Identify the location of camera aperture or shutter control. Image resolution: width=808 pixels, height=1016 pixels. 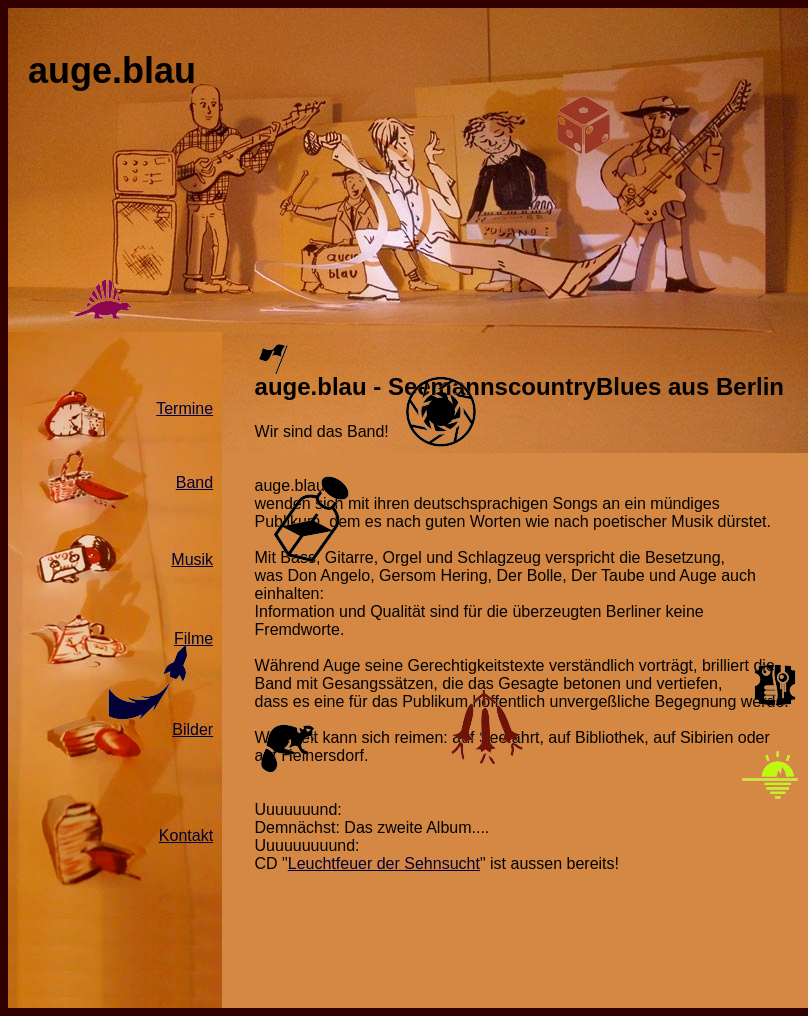
(441, 412).